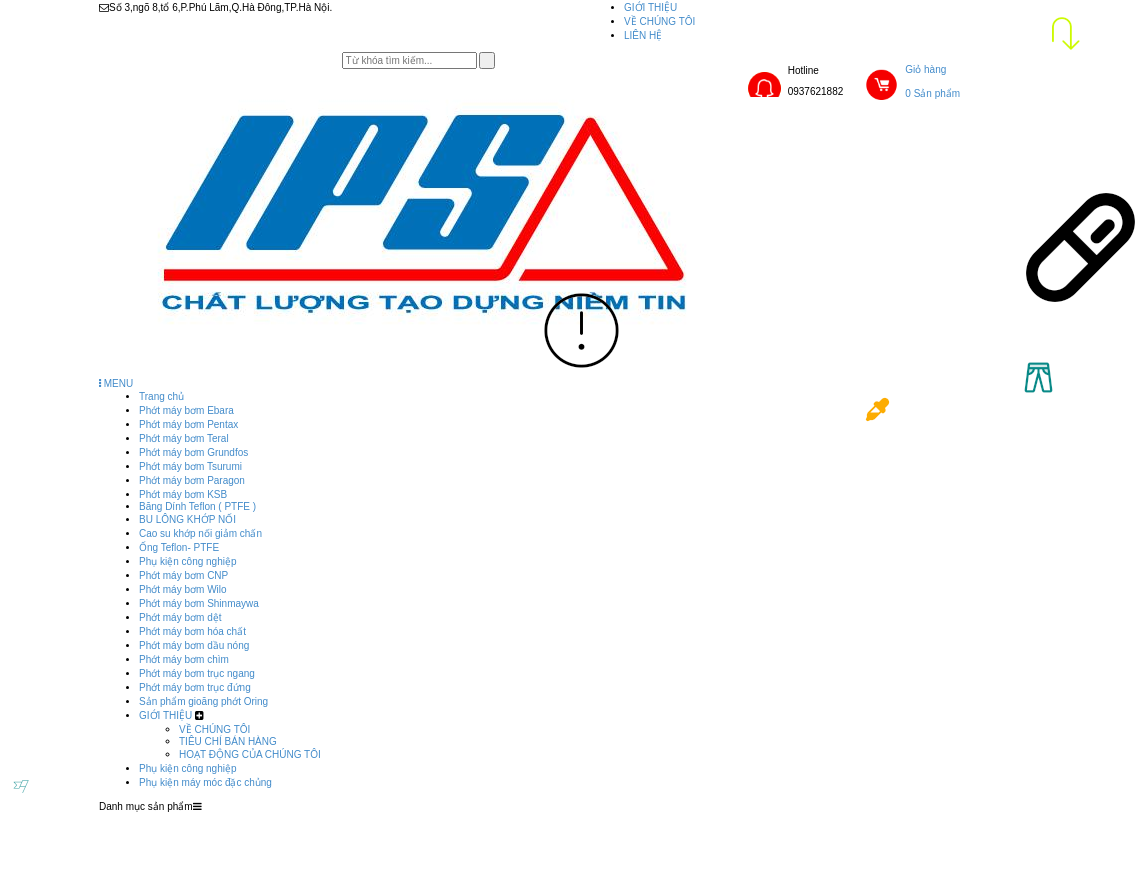  Describe the element at coordinates (877, 409) in the screenshot. I see `pick a color from the canvas` at that location.